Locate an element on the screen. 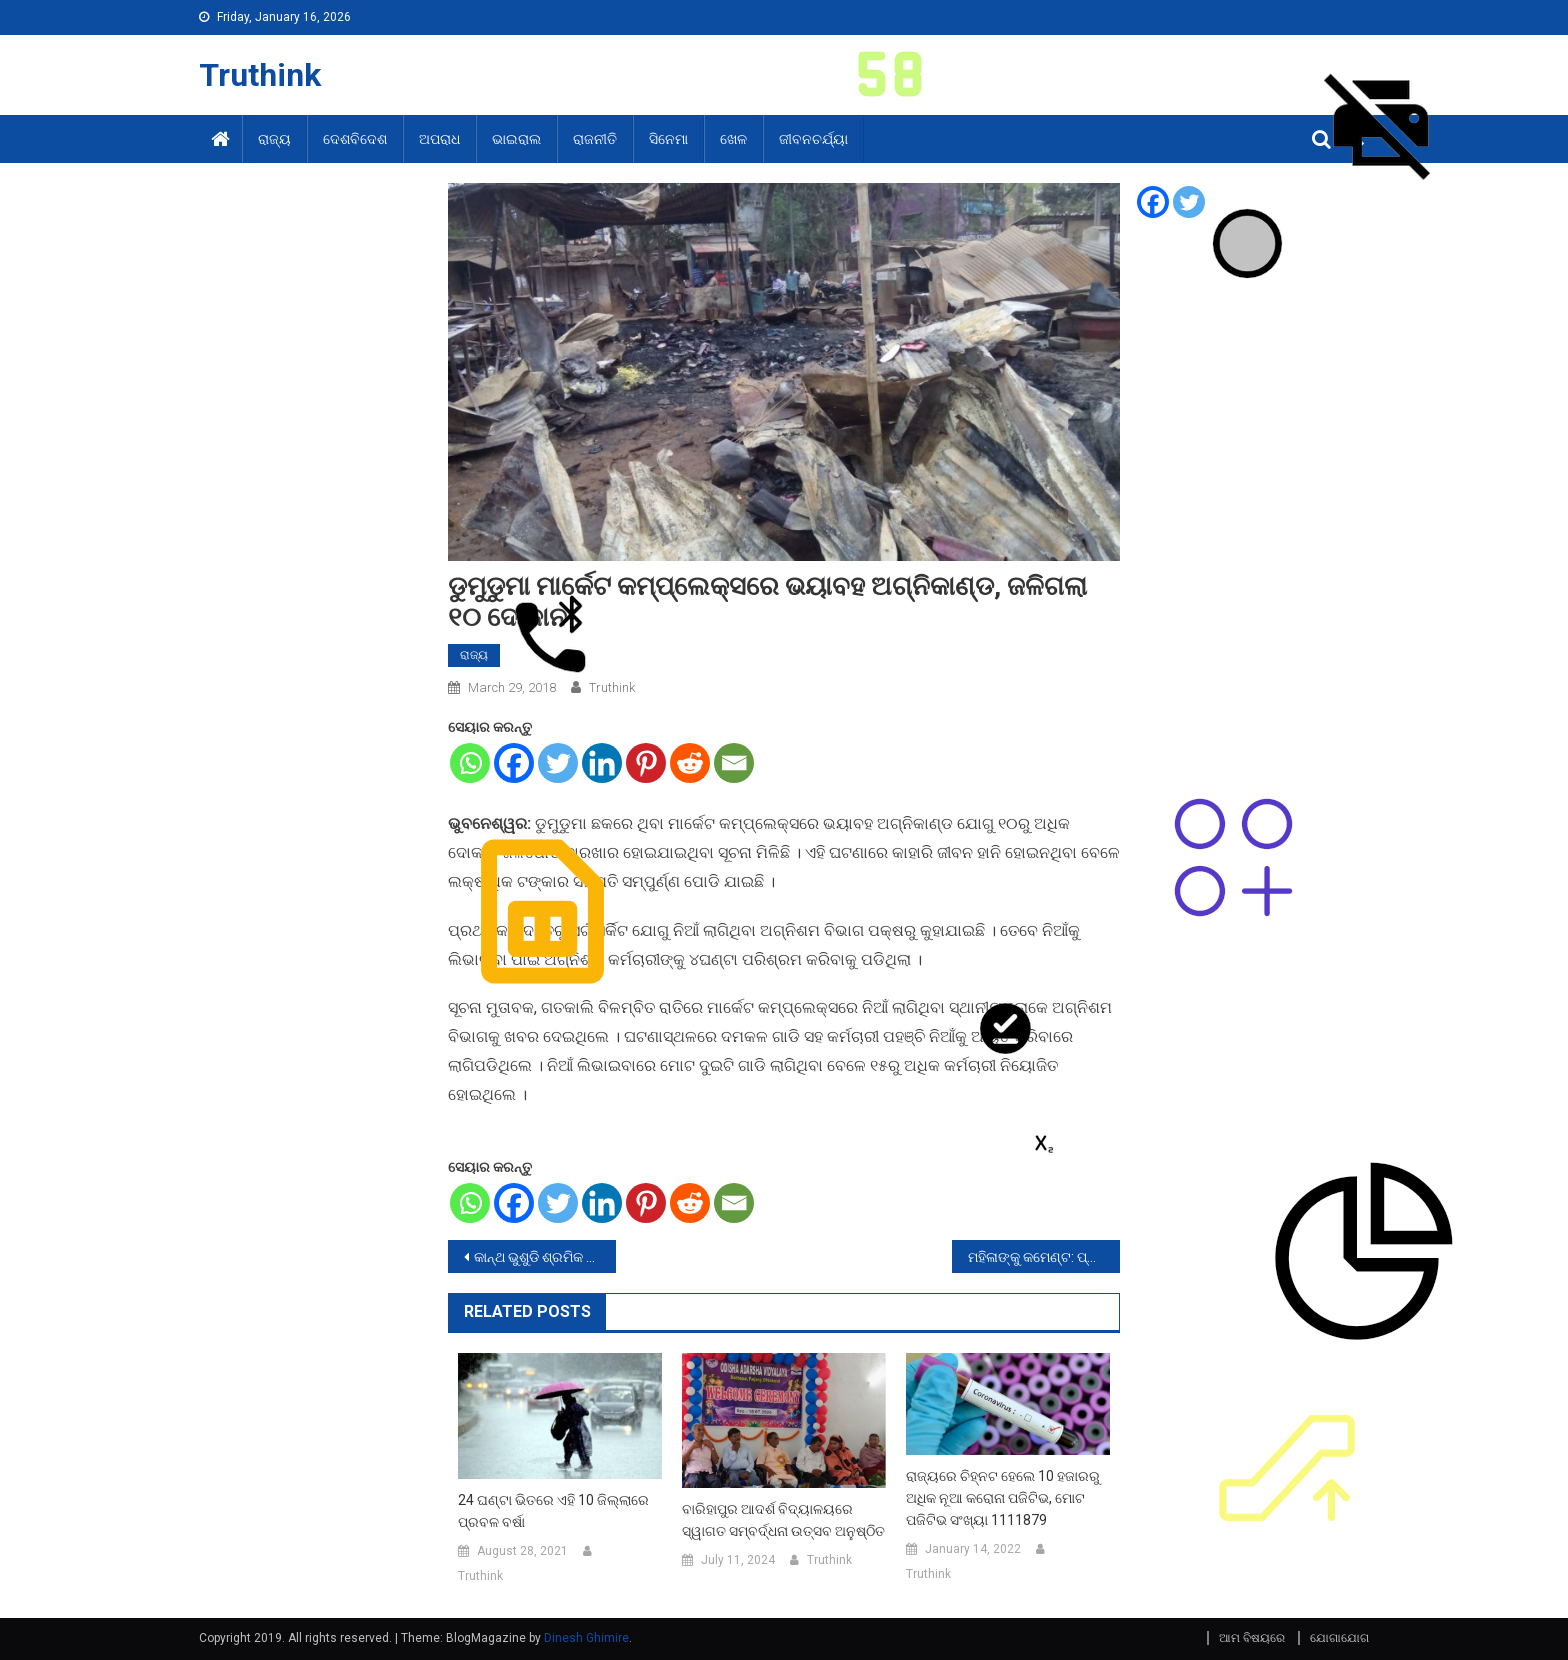 The image size is (1568, 1660). unselected radio button option is located at coordinates (1247, 243).